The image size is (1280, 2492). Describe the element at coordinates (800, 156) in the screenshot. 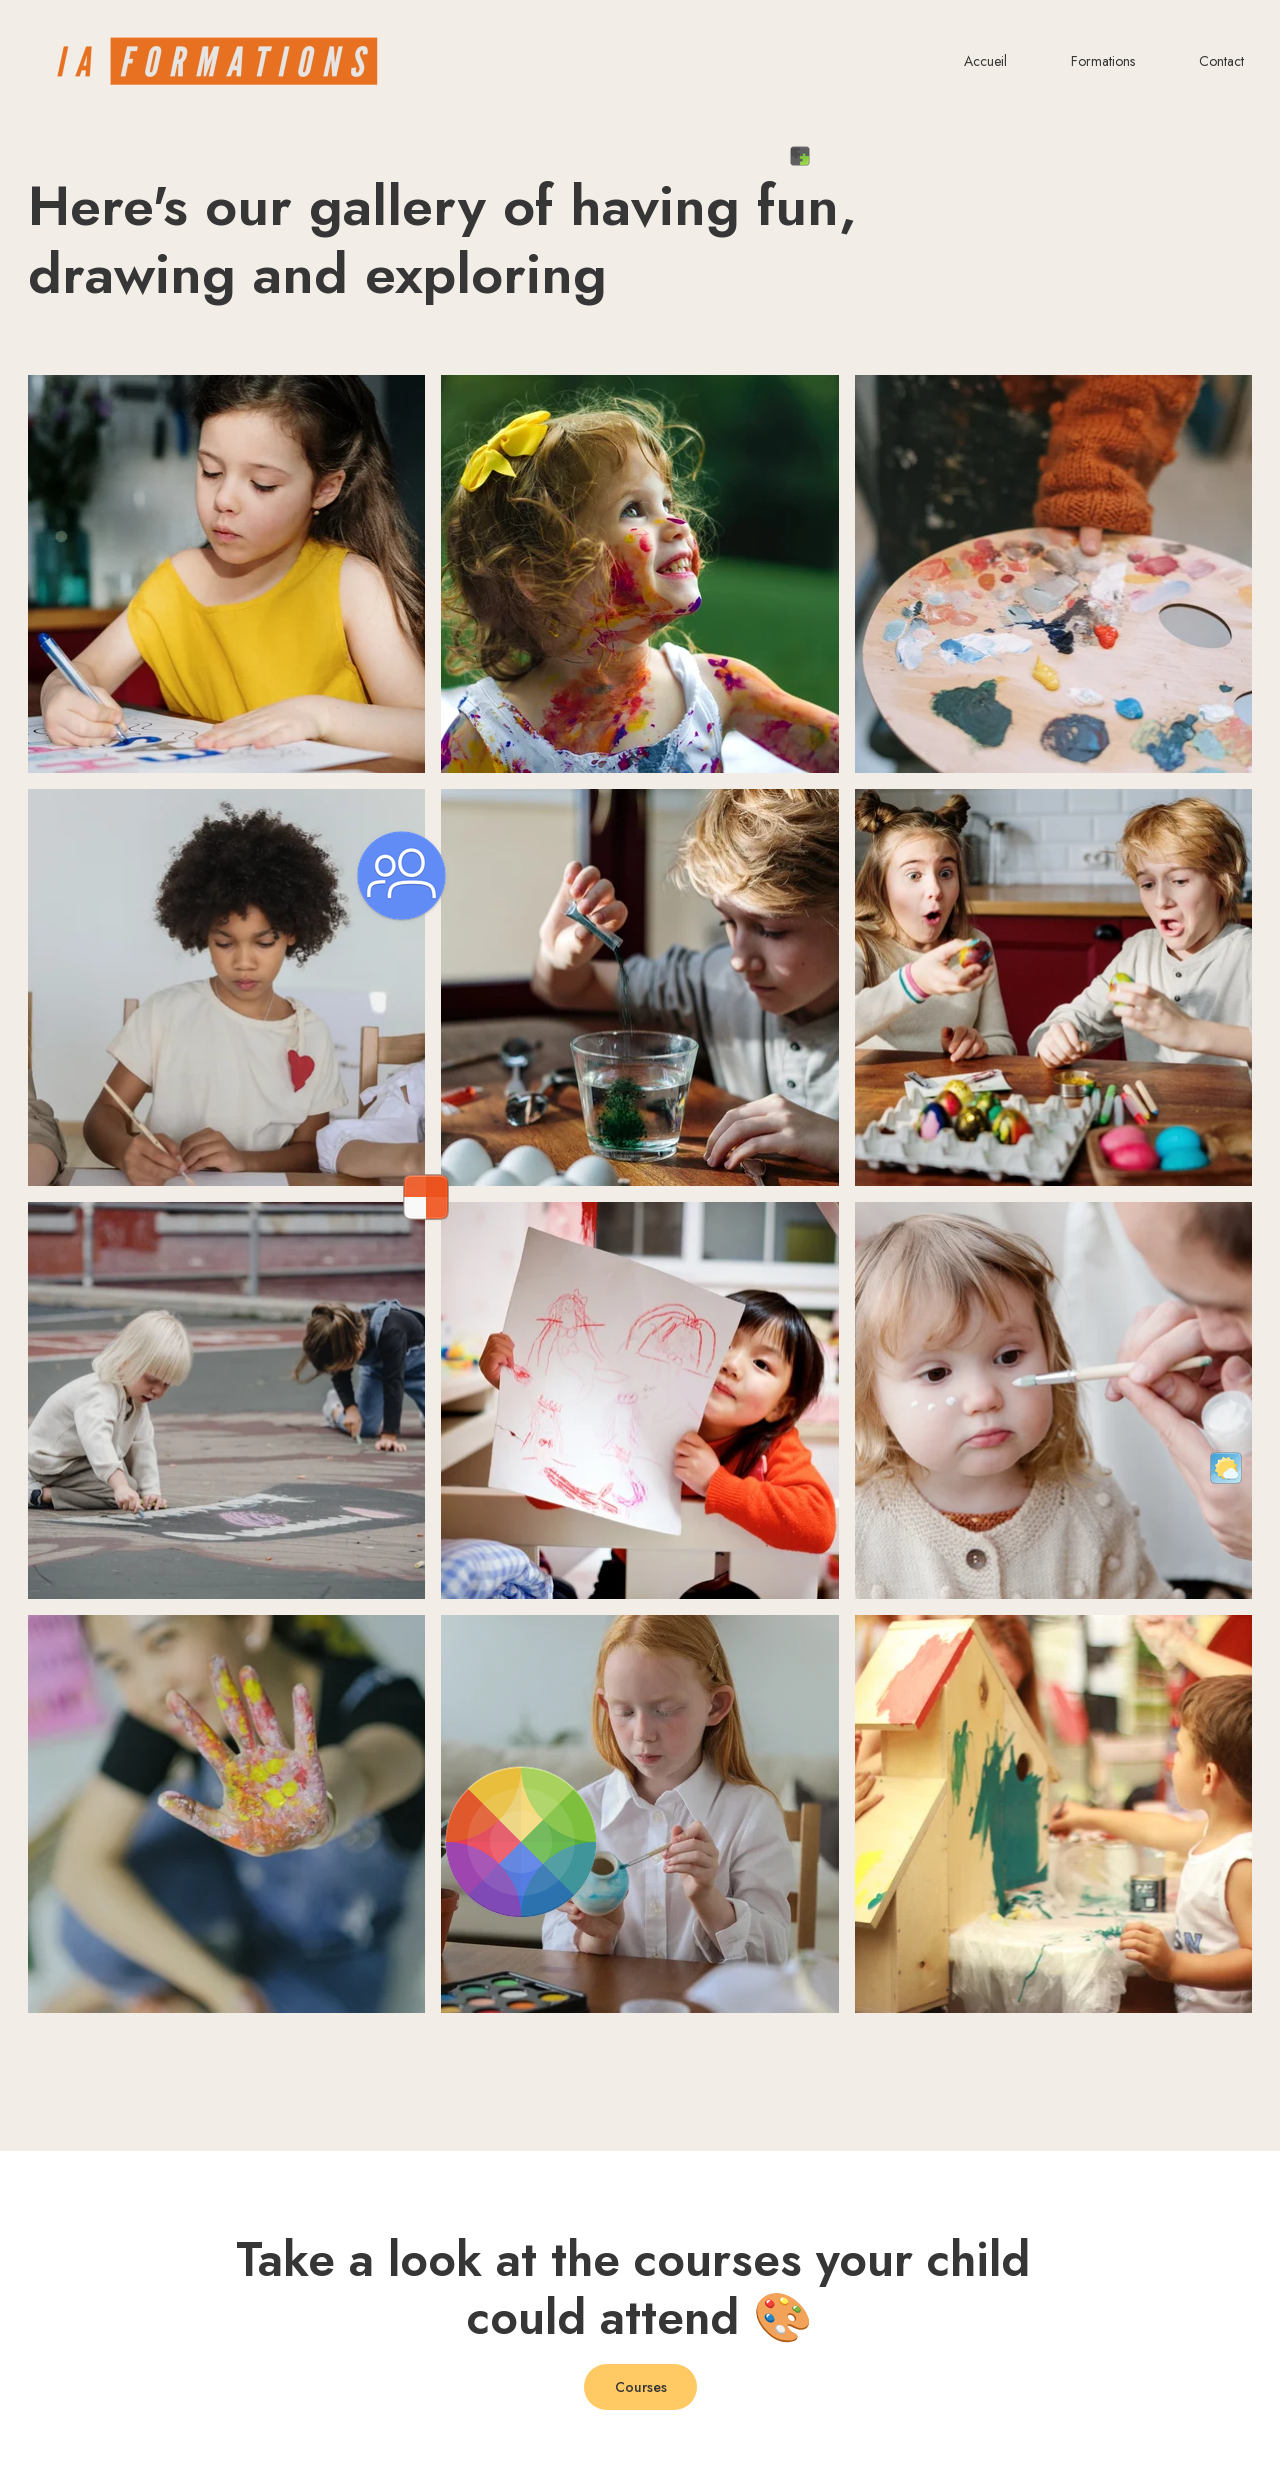

I see `manage gnome shell extensions` at that location.